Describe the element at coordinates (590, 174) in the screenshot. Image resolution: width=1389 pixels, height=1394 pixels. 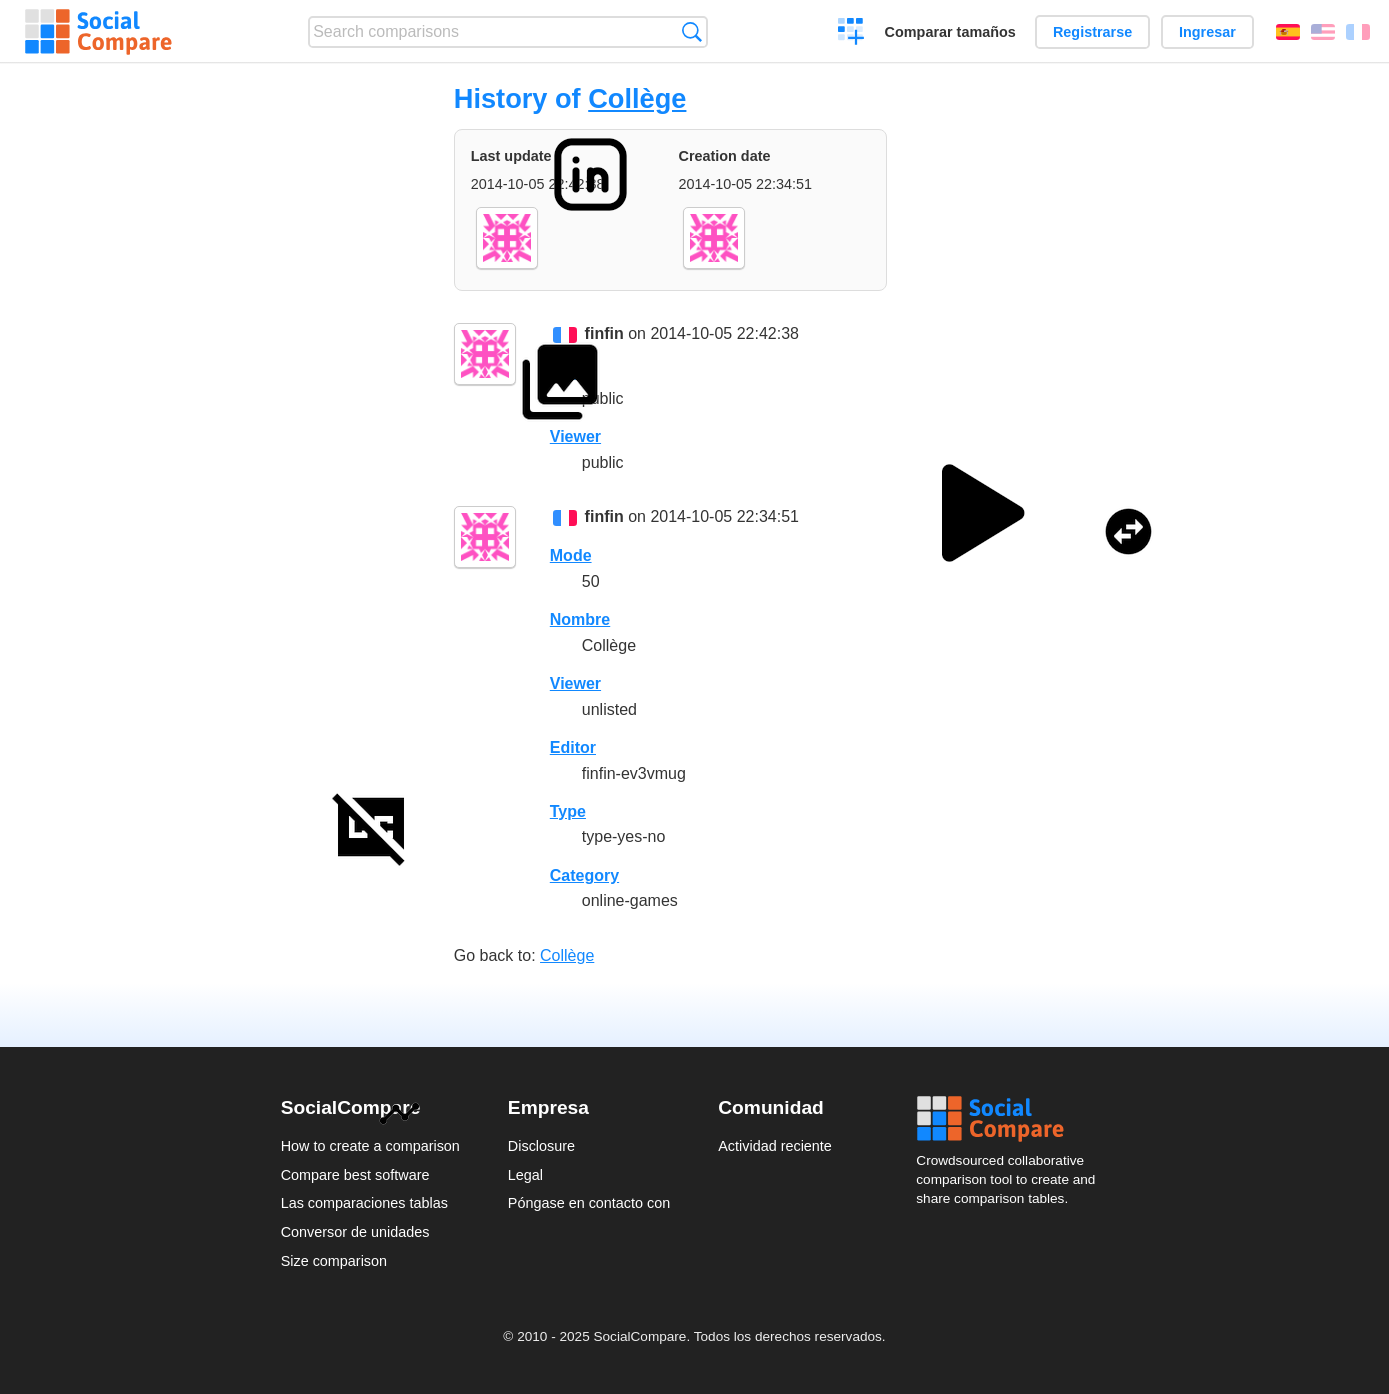
I see `connect with LinkedIn` at that location.